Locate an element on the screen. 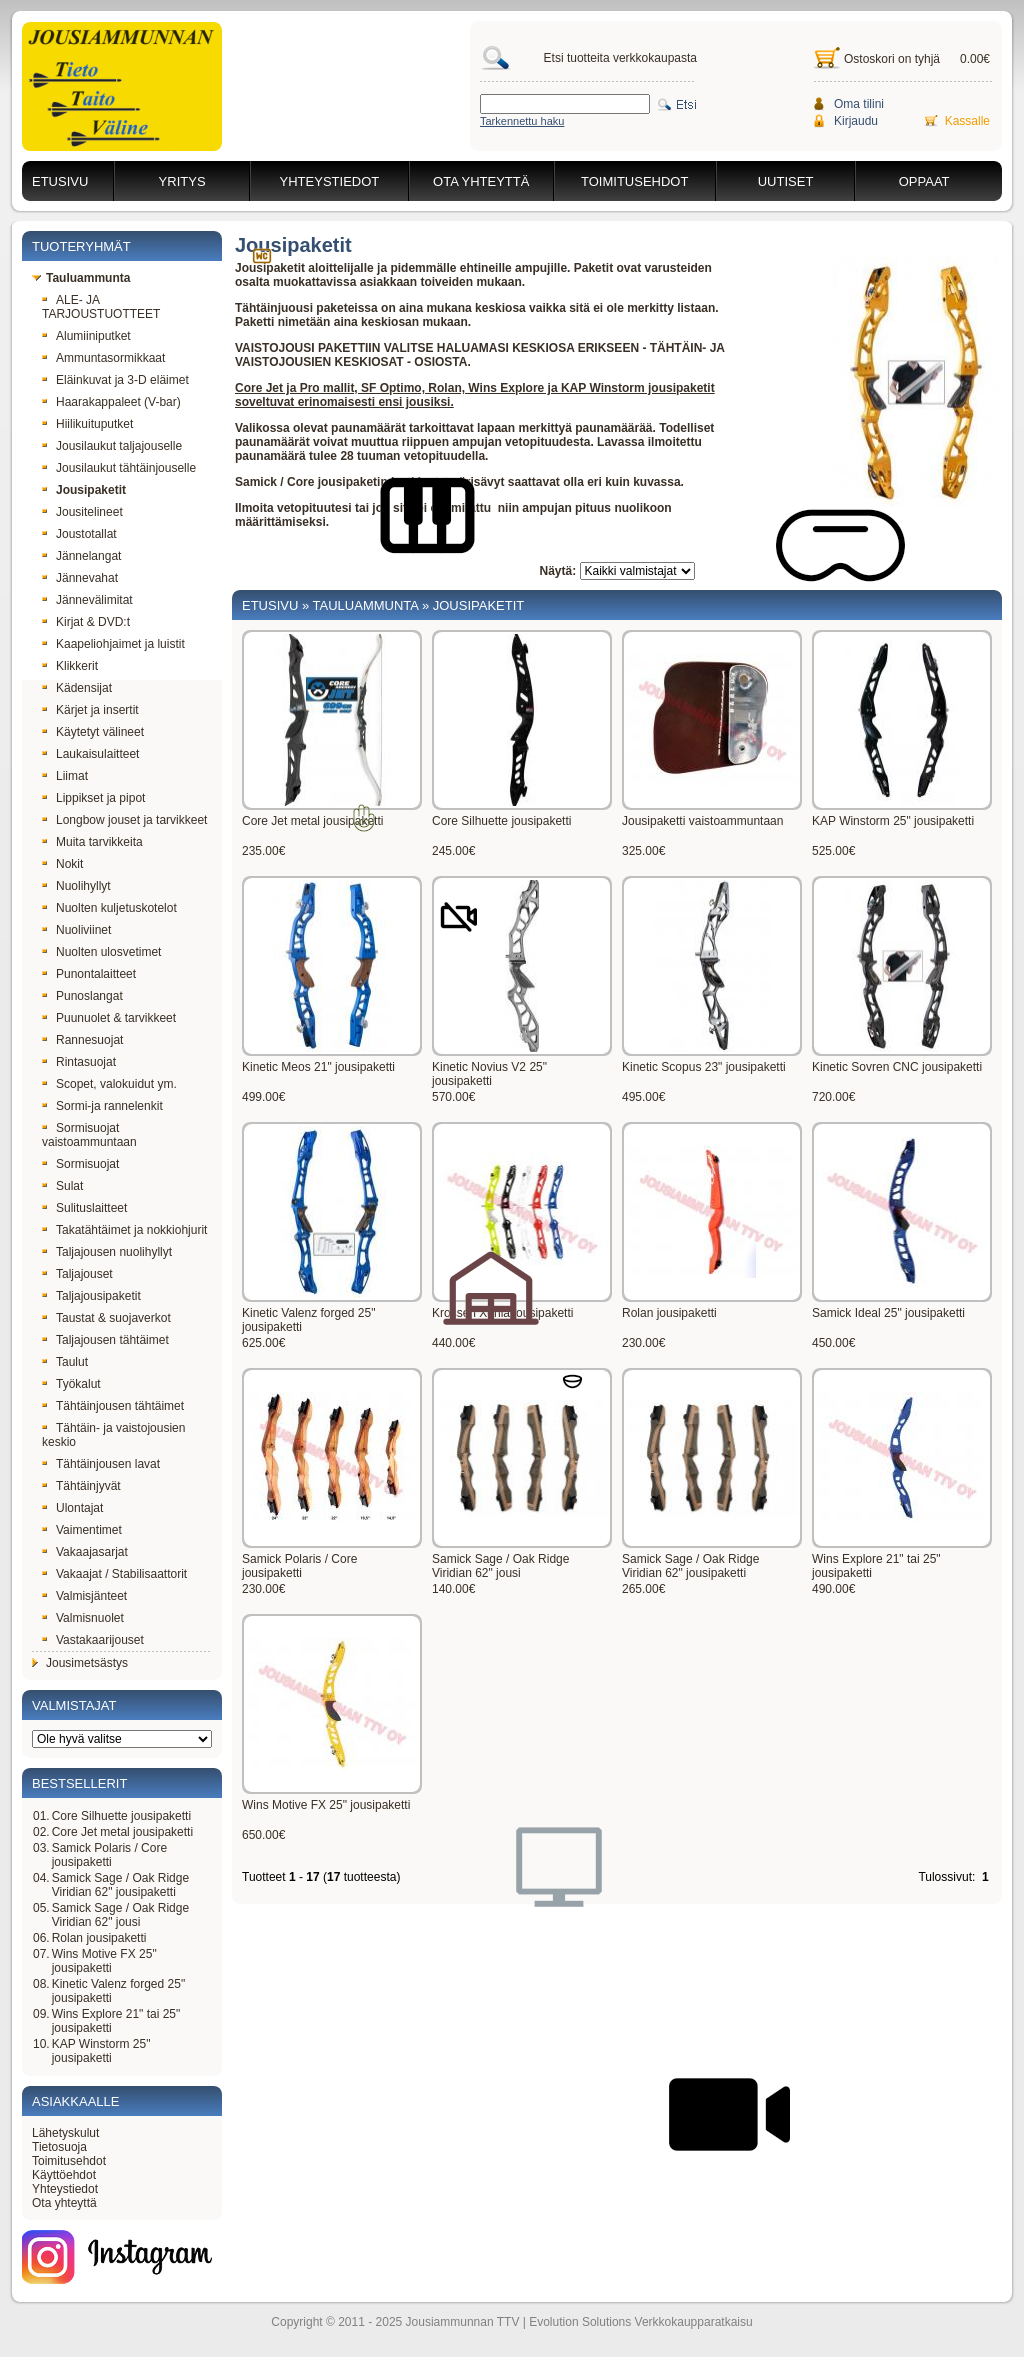 The image size is (1024, 2357). open piano or keyboard instrument app is located at coordinates (427, 515).